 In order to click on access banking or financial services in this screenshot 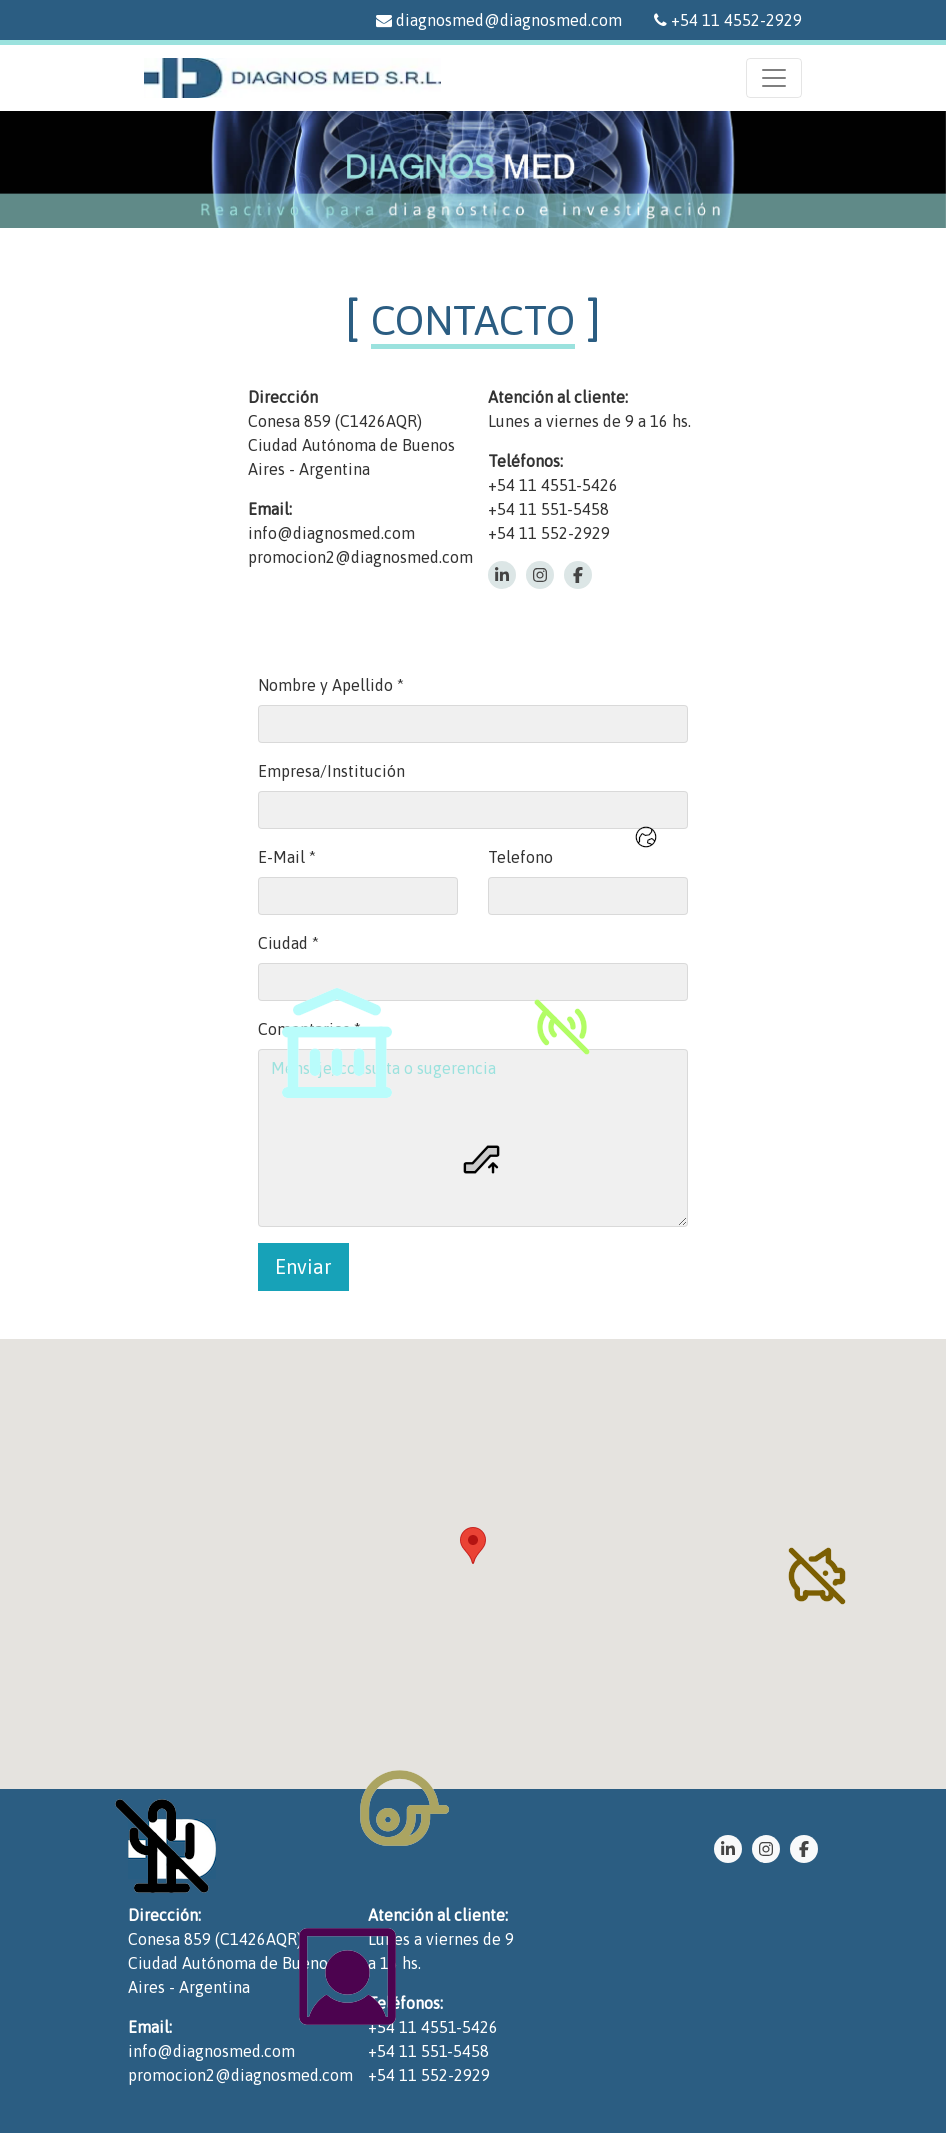, I will do `click(337, 1043)`.